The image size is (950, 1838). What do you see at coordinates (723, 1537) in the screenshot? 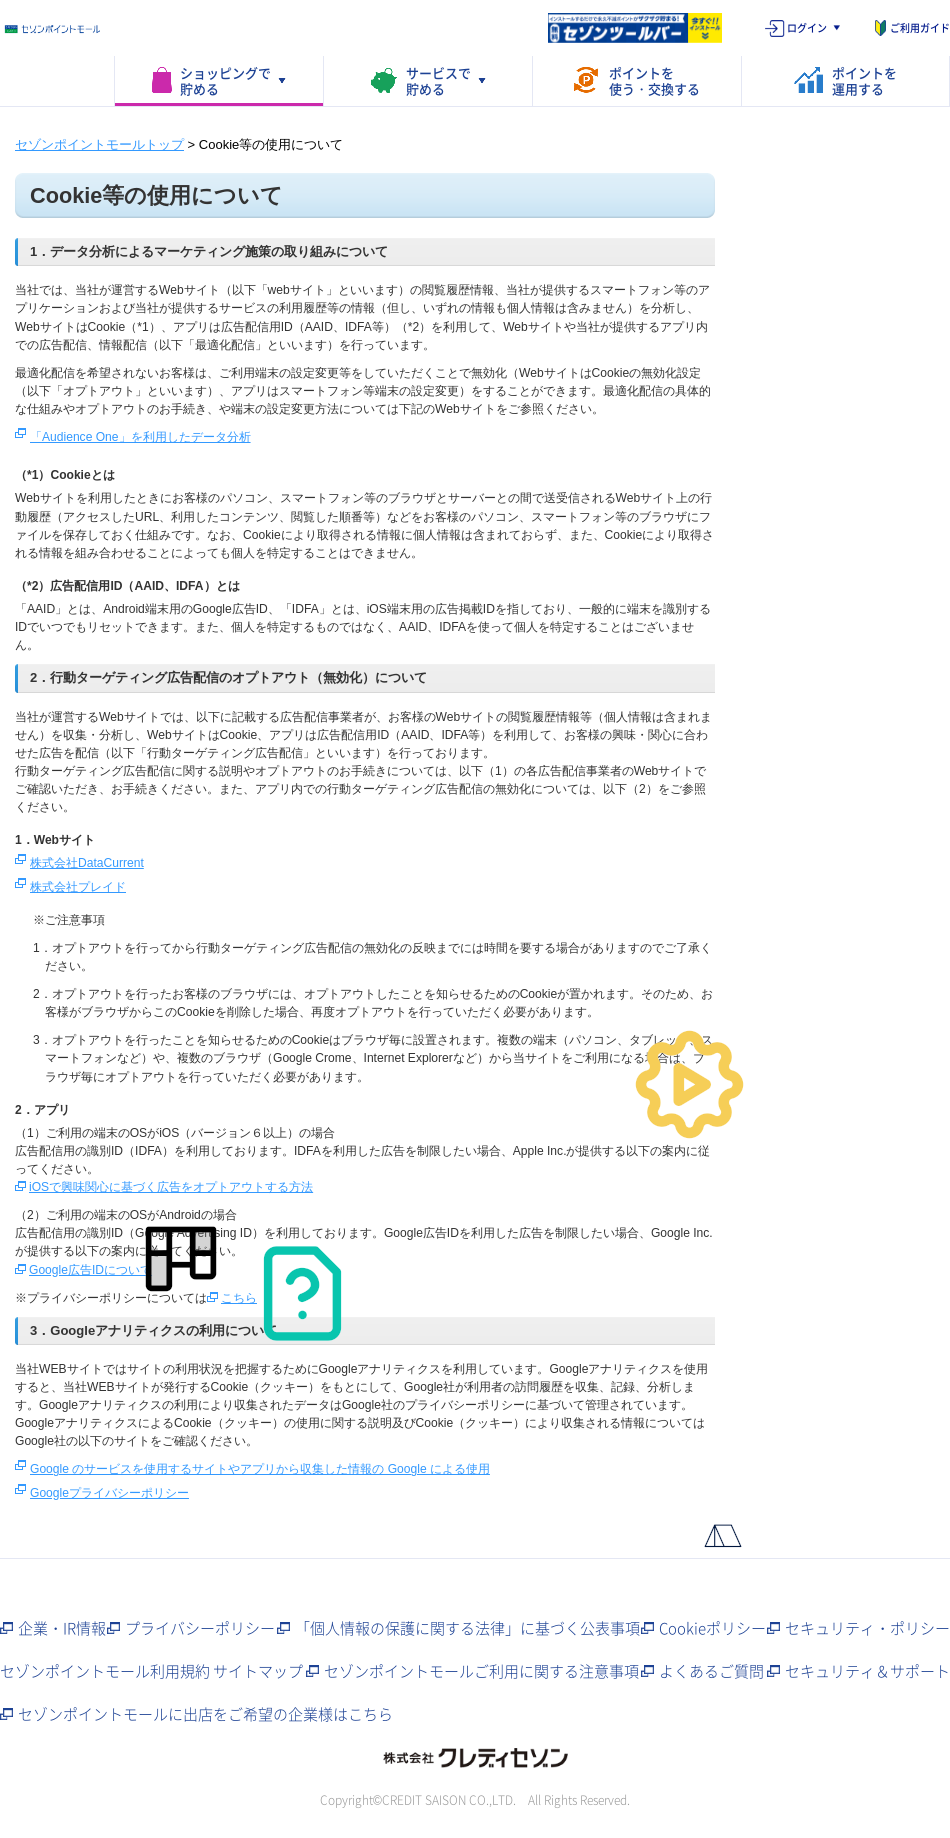
I see `access camping or outdoor activity options` at bounding box center [723, 1537].